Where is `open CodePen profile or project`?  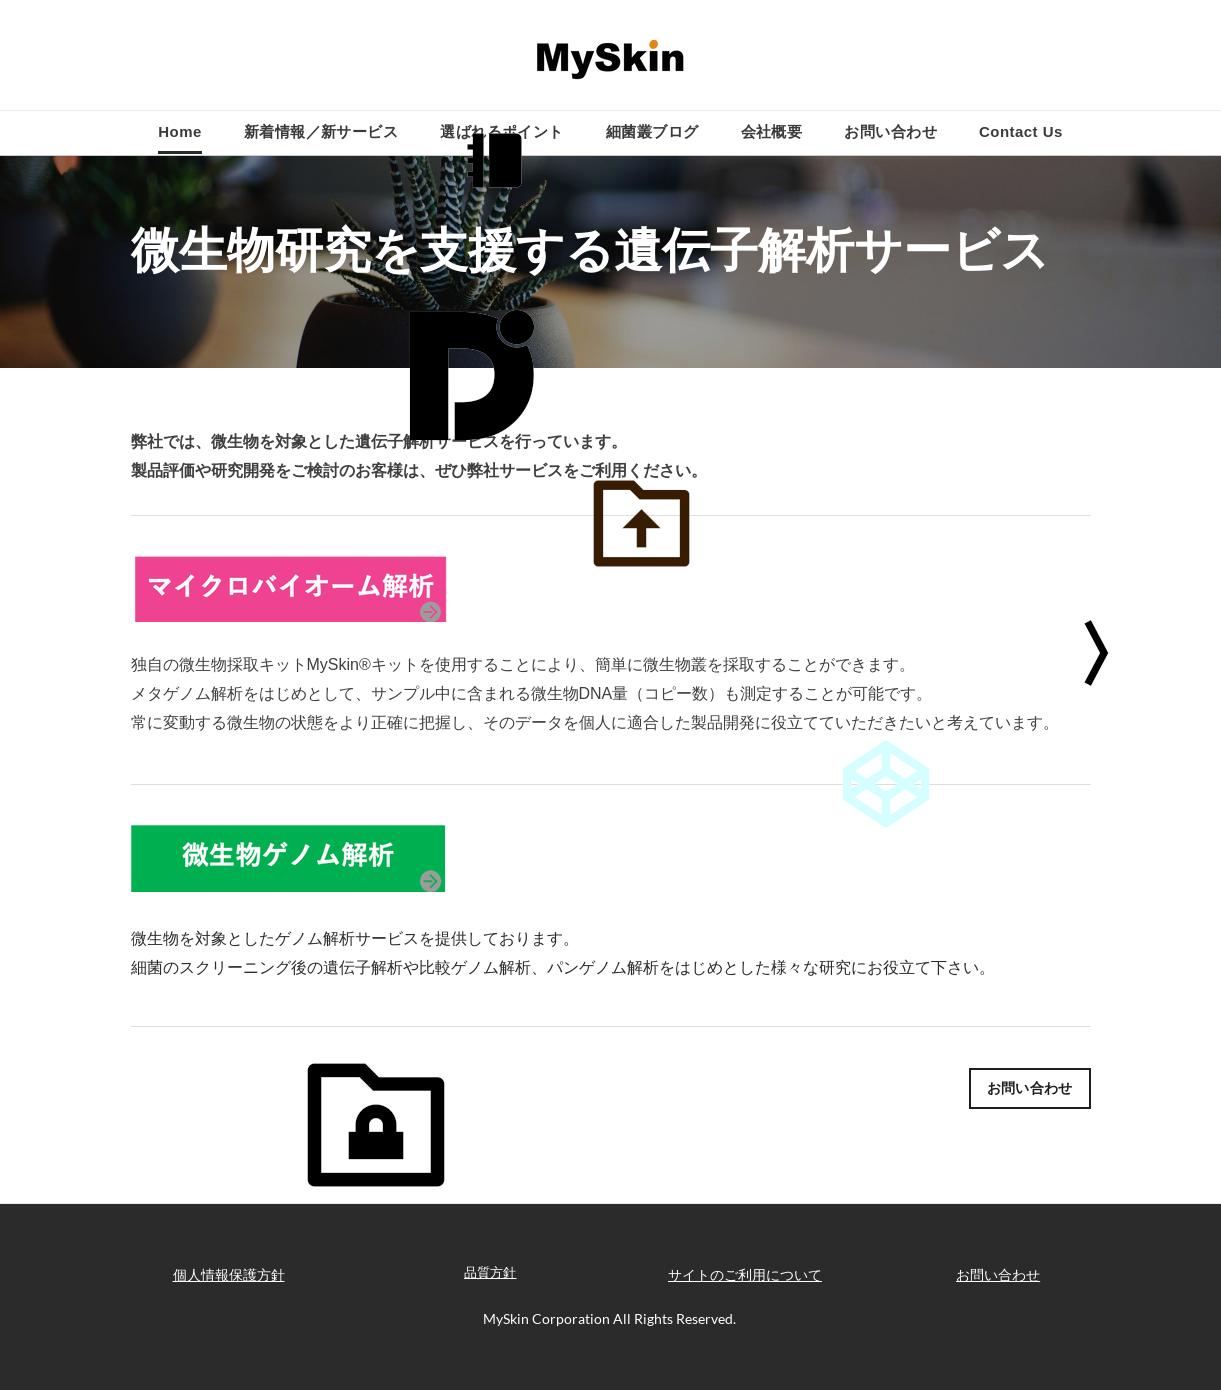 open CodePen profile or project is located at coordinates (886, 784).